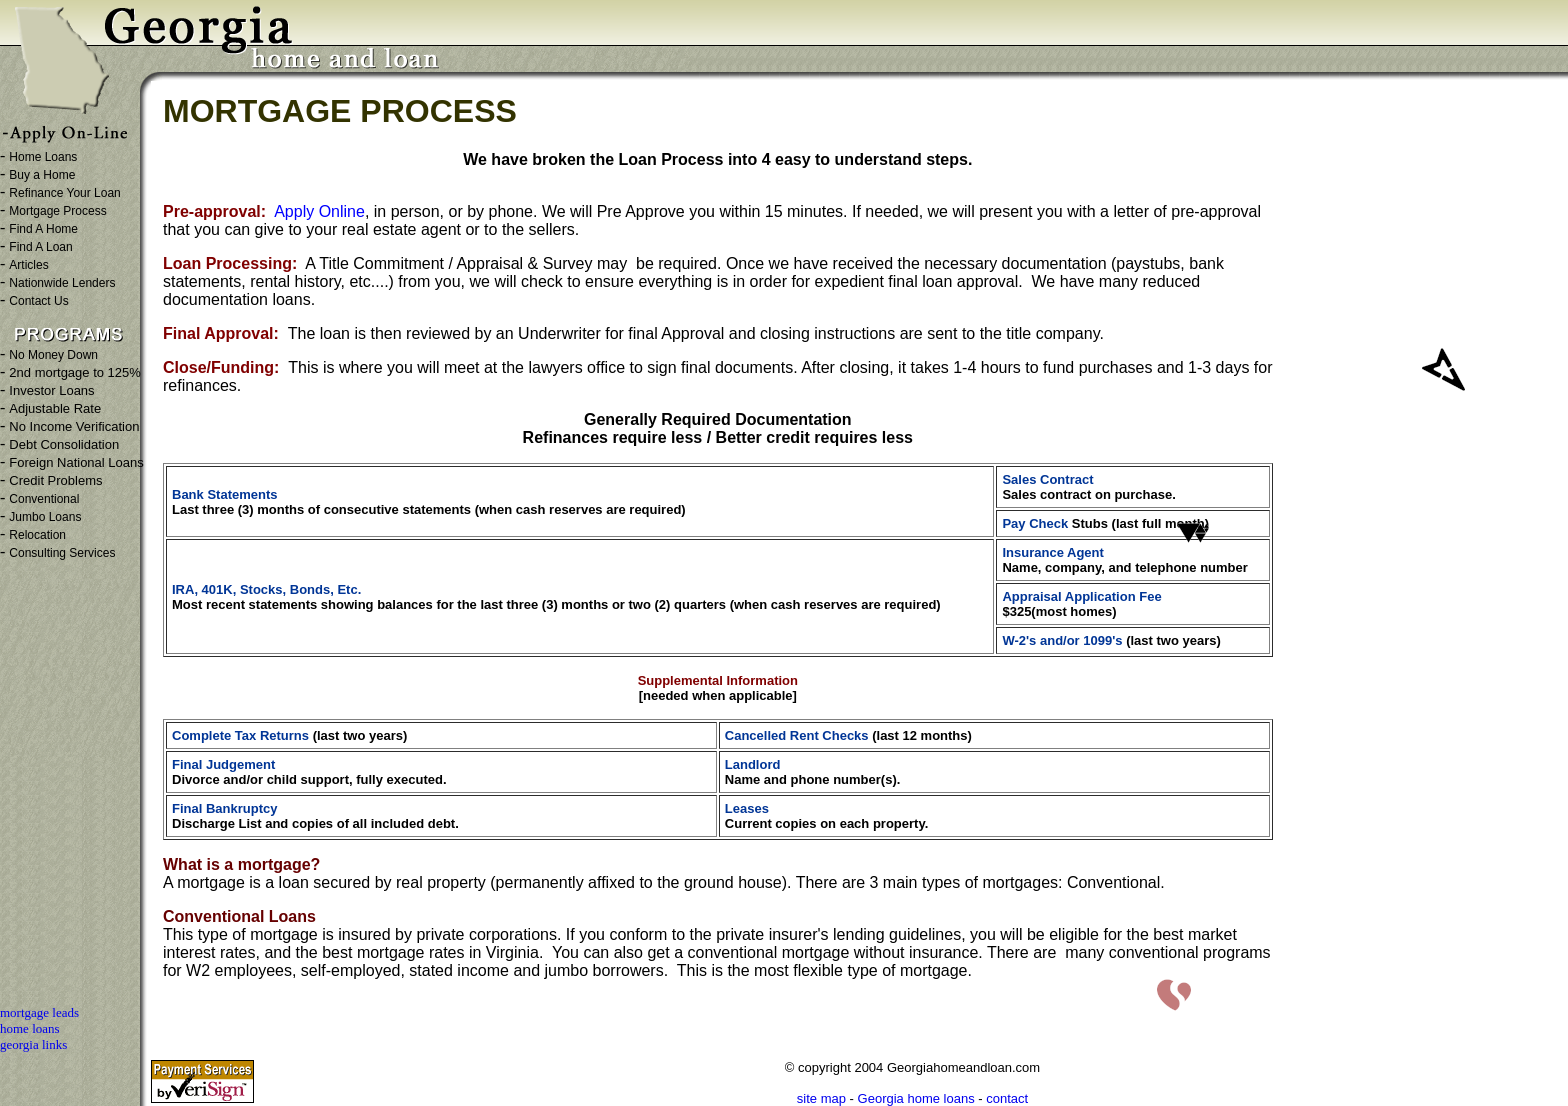 Image resolution: width=1568 pixels, height=1106 pixels. What do you see at coordinates (1443, 369) in the screenshot?
I see `open mapillary street-level imagery app` at bounding box center [1443, 369].